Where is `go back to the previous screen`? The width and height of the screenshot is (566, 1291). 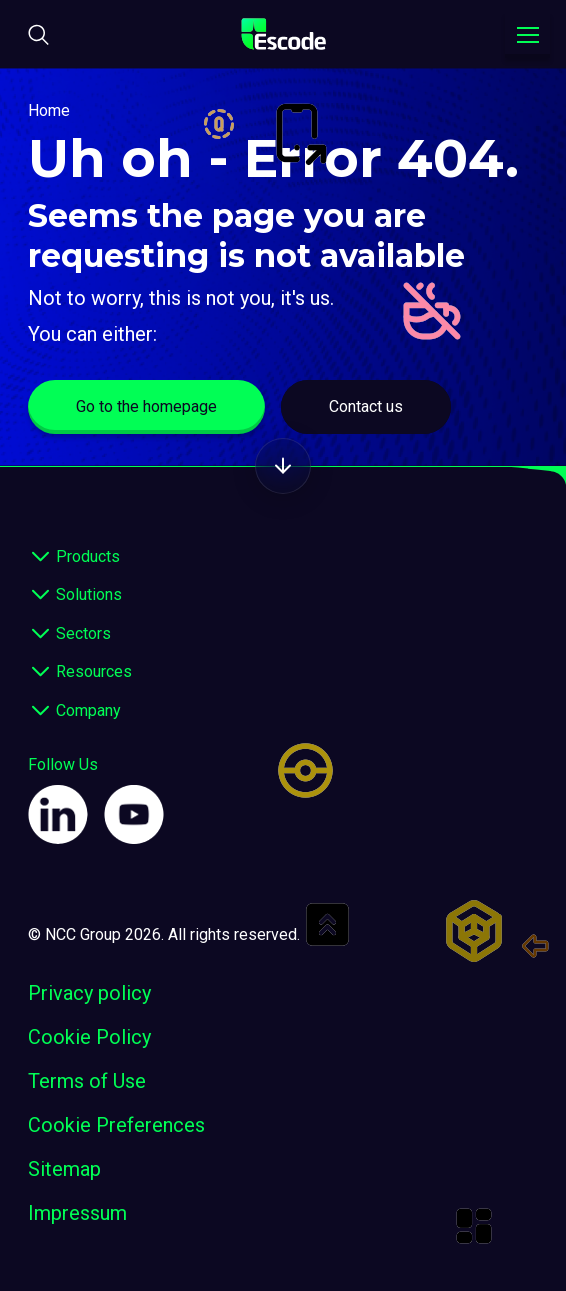
go back to the previous screen is located at coordinates (535, 946).